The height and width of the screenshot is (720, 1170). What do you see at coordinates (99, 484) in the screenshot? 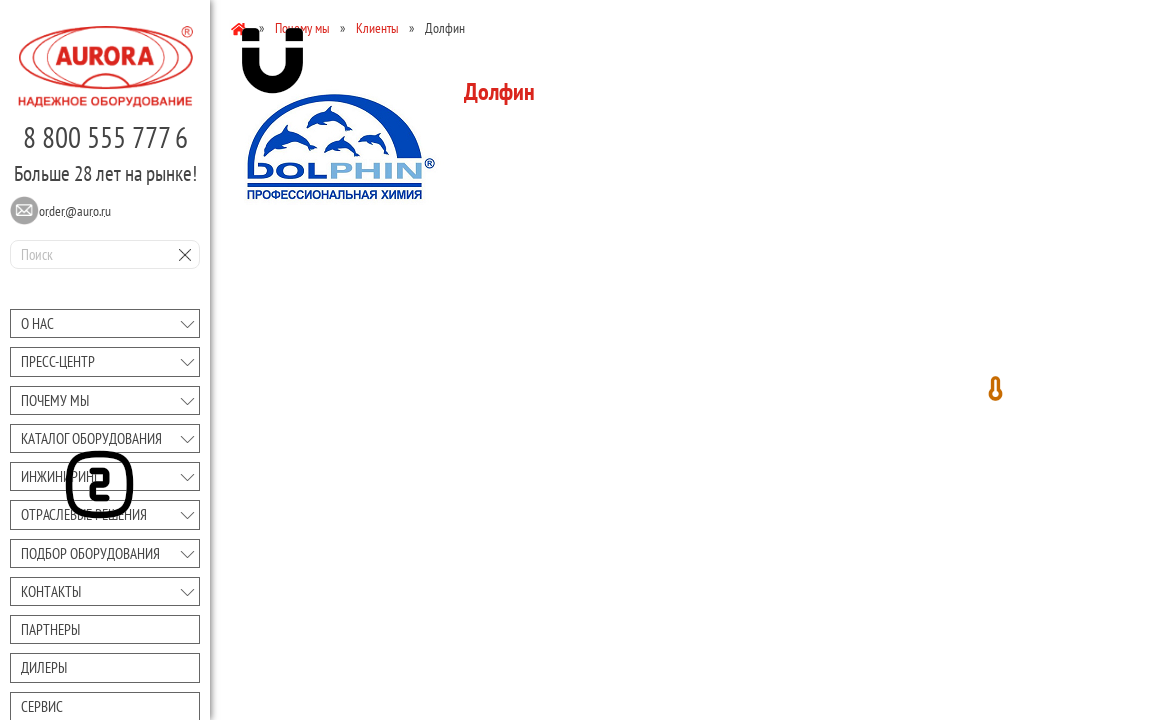
I see `indicates step 2 in a multi-step process` at bounding box center [99, 484].